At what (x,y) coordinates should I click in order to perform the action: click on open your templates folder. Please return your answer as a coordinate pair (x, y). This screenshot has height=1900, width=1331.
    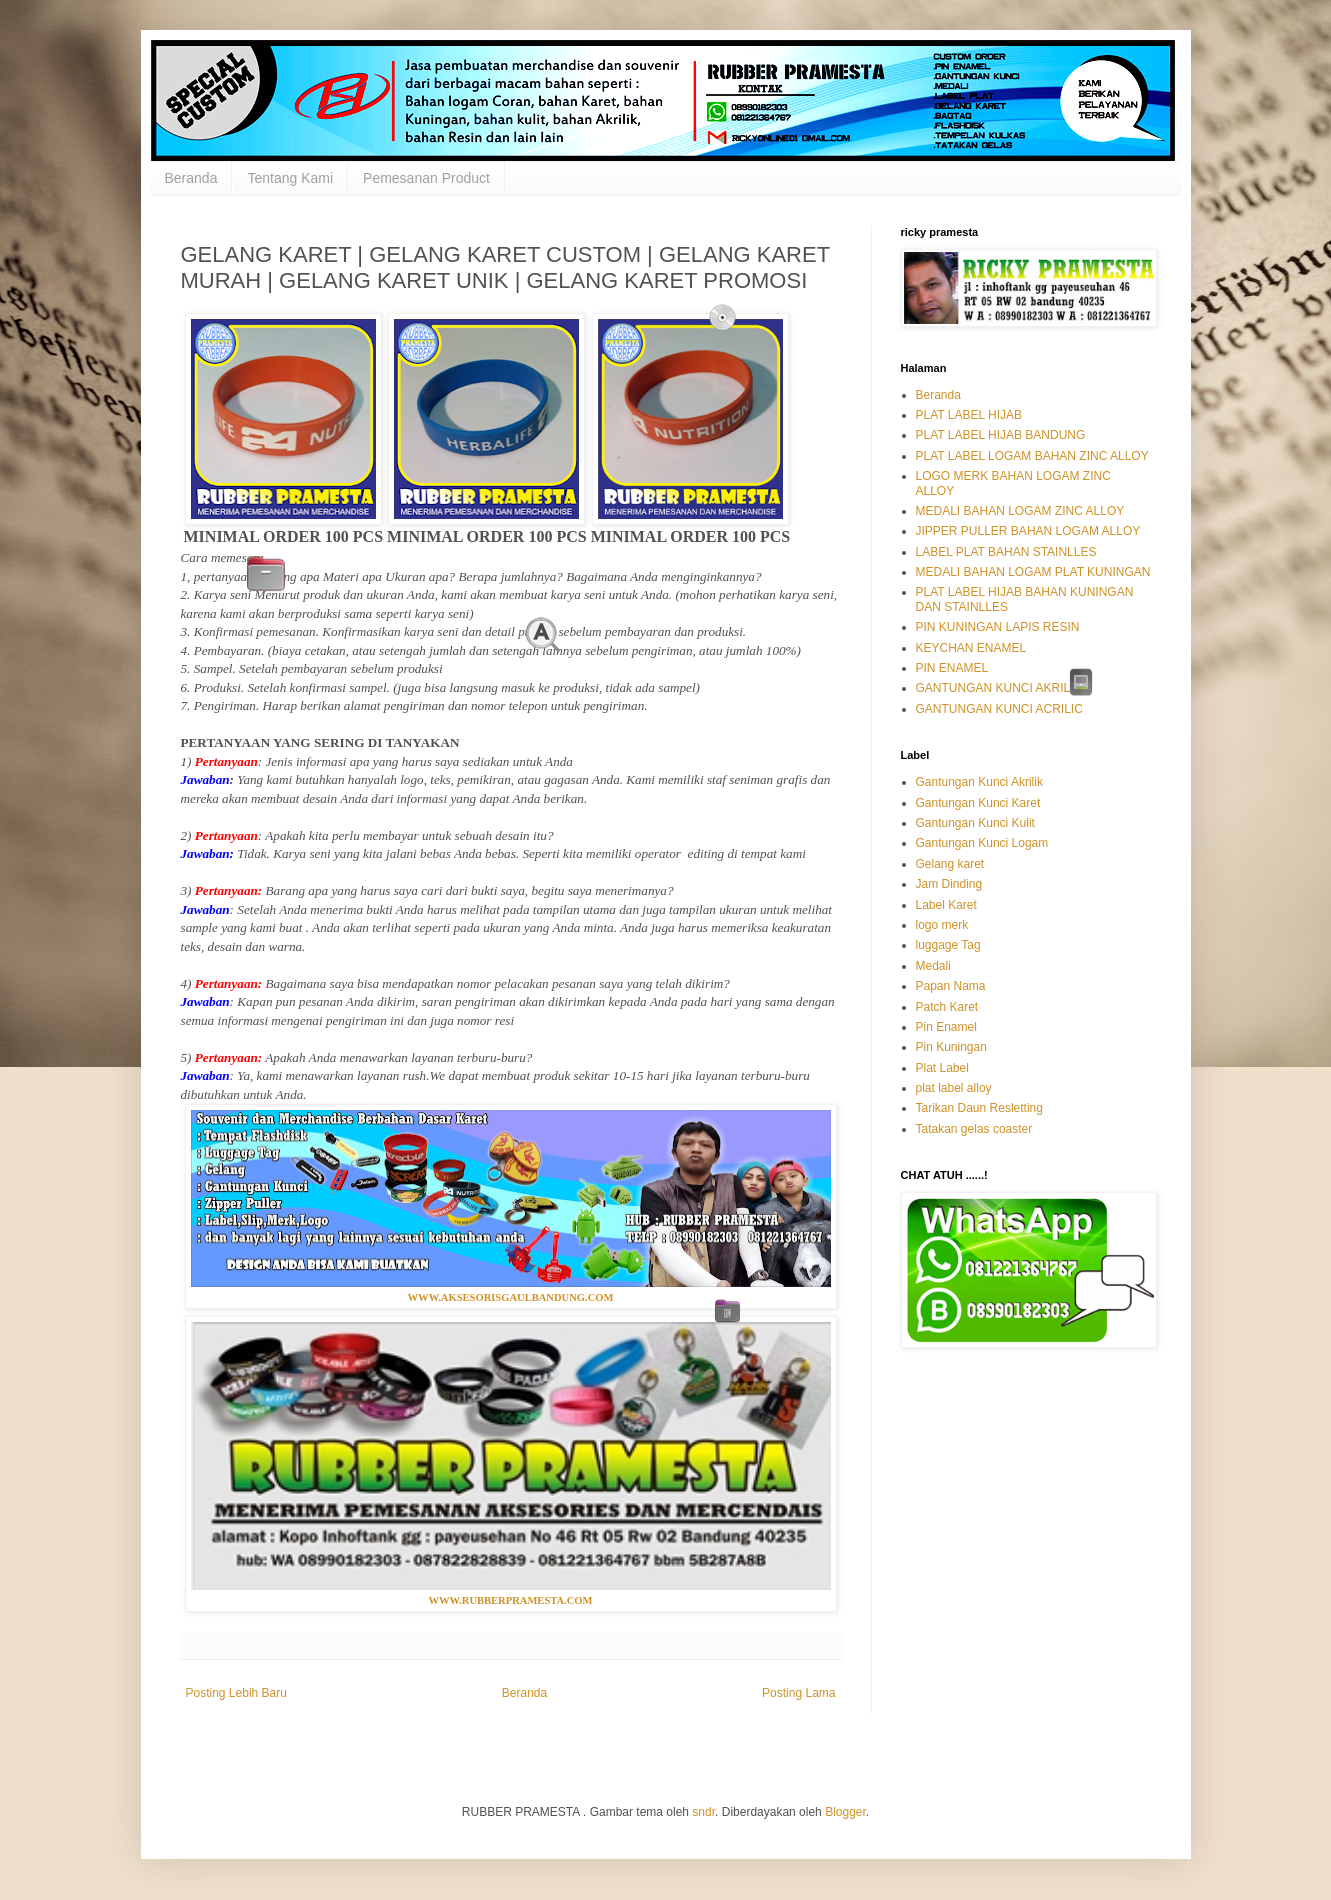
    Looking at the image, I should click on (727, 1310).